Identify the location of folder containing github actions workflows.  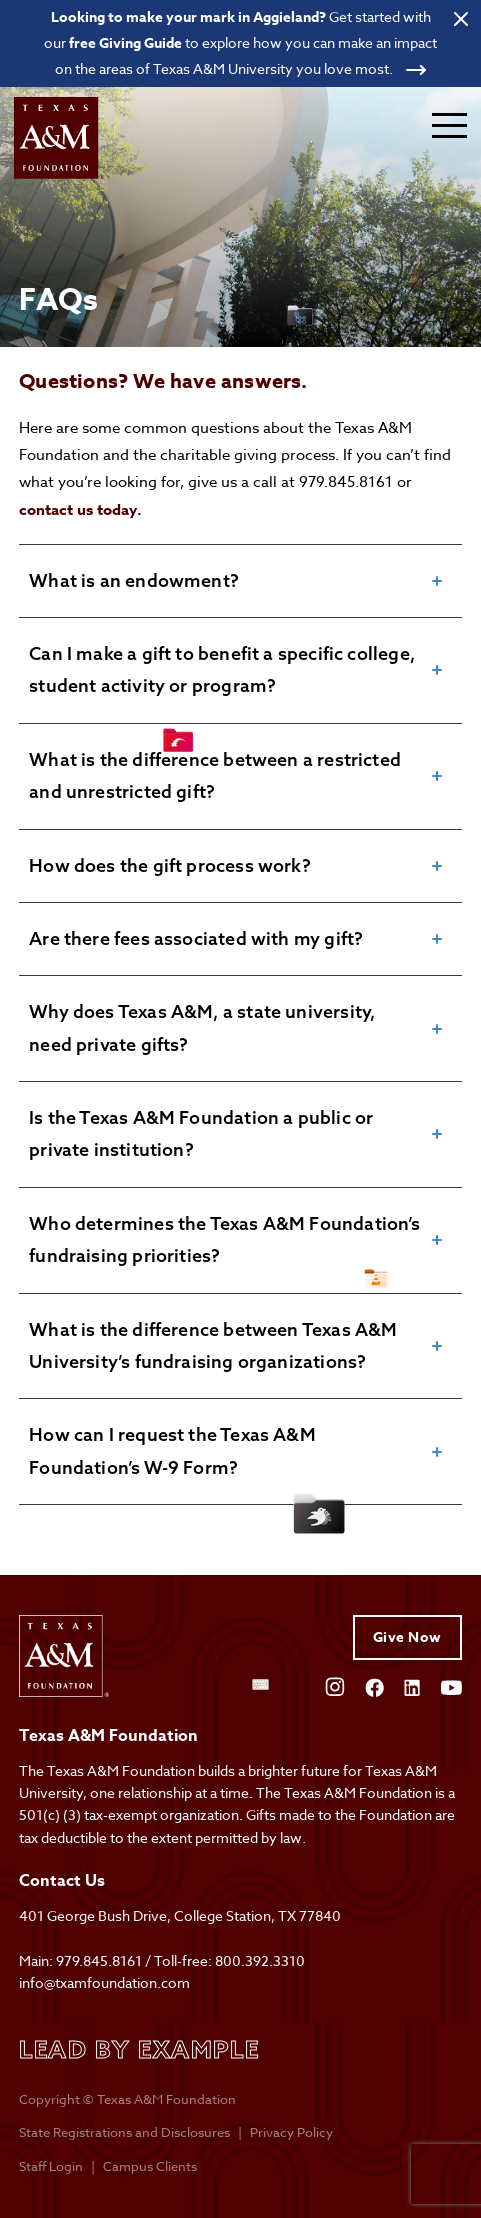
(300, 316).